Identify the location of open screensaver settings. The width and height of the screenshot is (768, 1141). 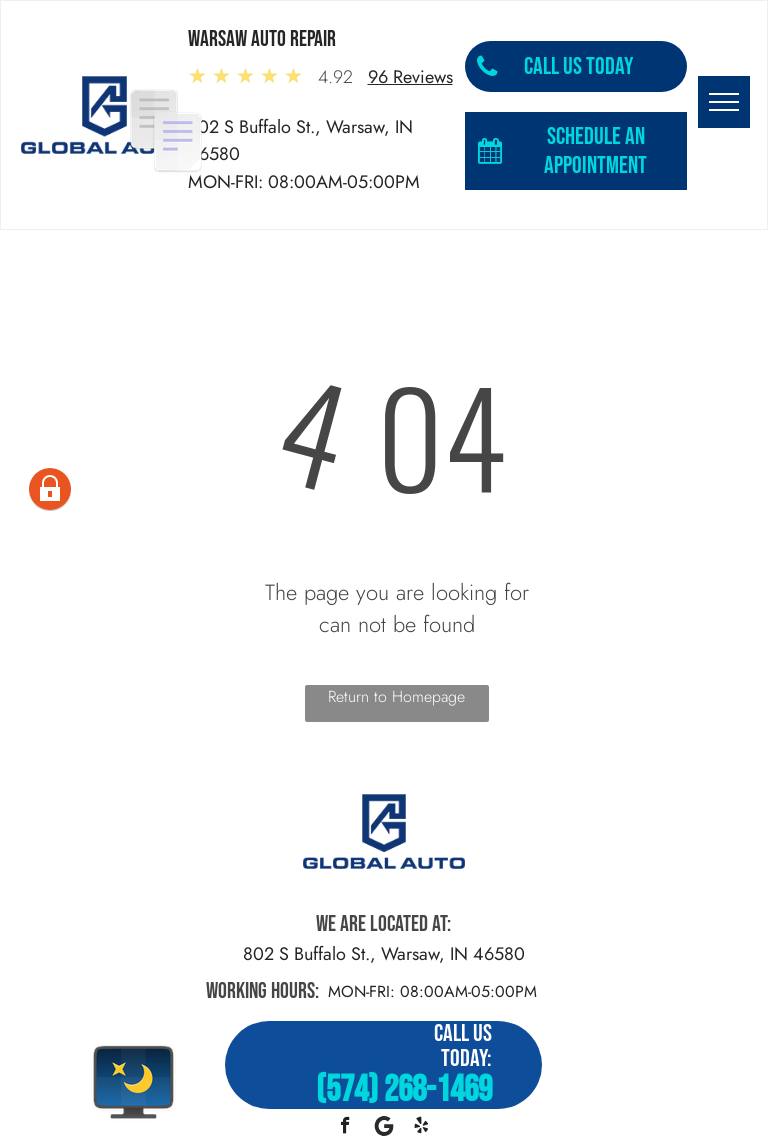
(133, 1081).